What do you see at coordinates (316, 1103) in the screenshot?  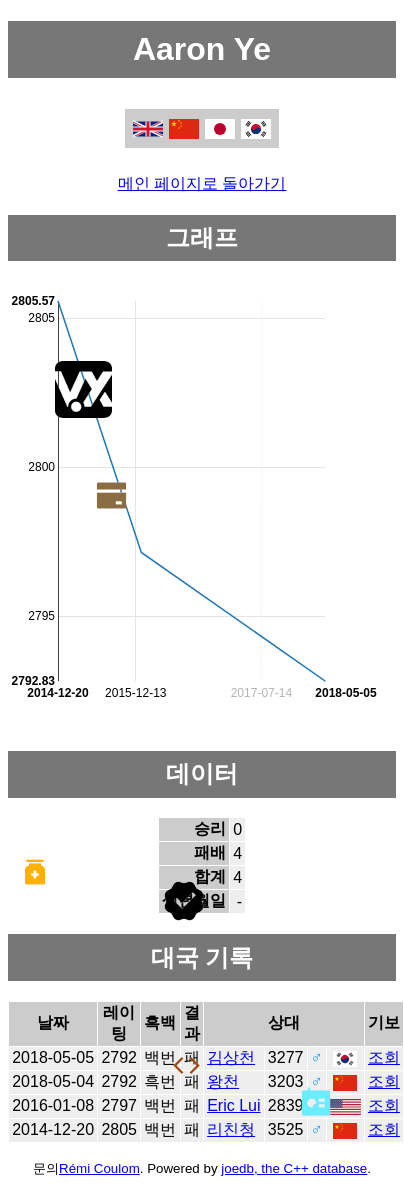 I see `access radio or audio streaming` at bounding box center [316, 1103].